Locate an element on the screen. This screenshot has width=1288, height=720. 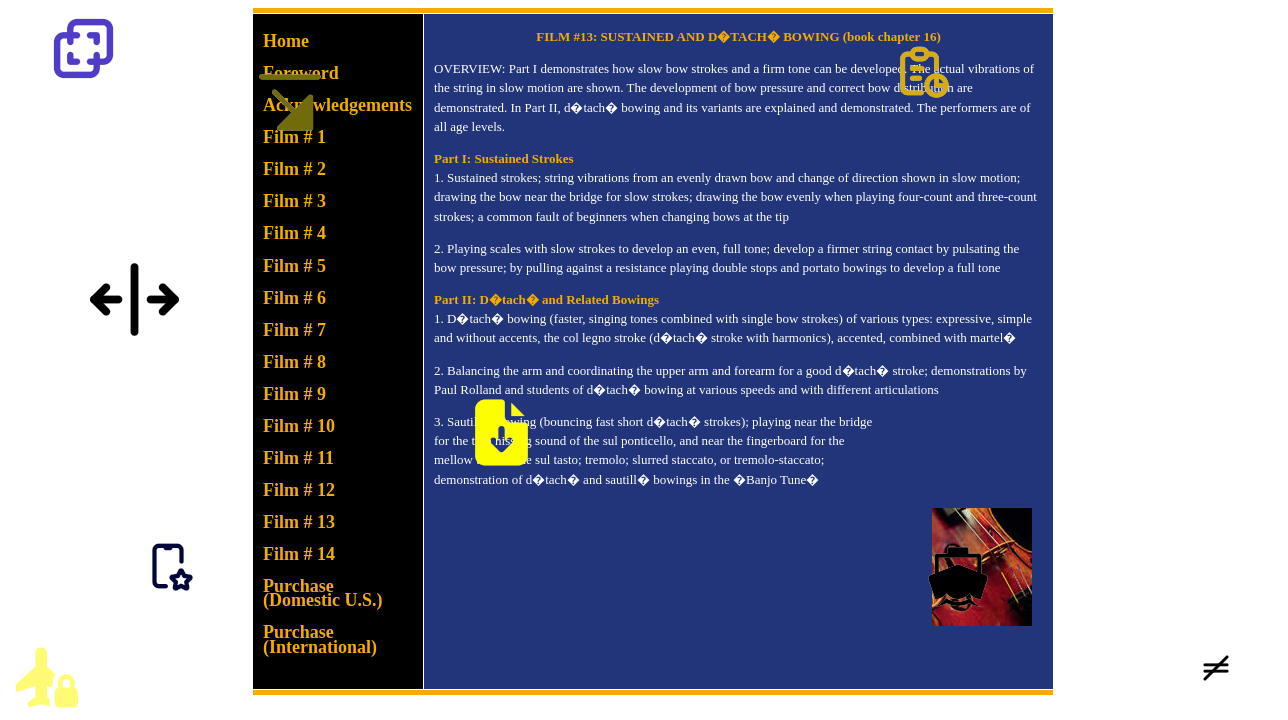
move item to bottom-right corner is located at coordinates (290, 105).